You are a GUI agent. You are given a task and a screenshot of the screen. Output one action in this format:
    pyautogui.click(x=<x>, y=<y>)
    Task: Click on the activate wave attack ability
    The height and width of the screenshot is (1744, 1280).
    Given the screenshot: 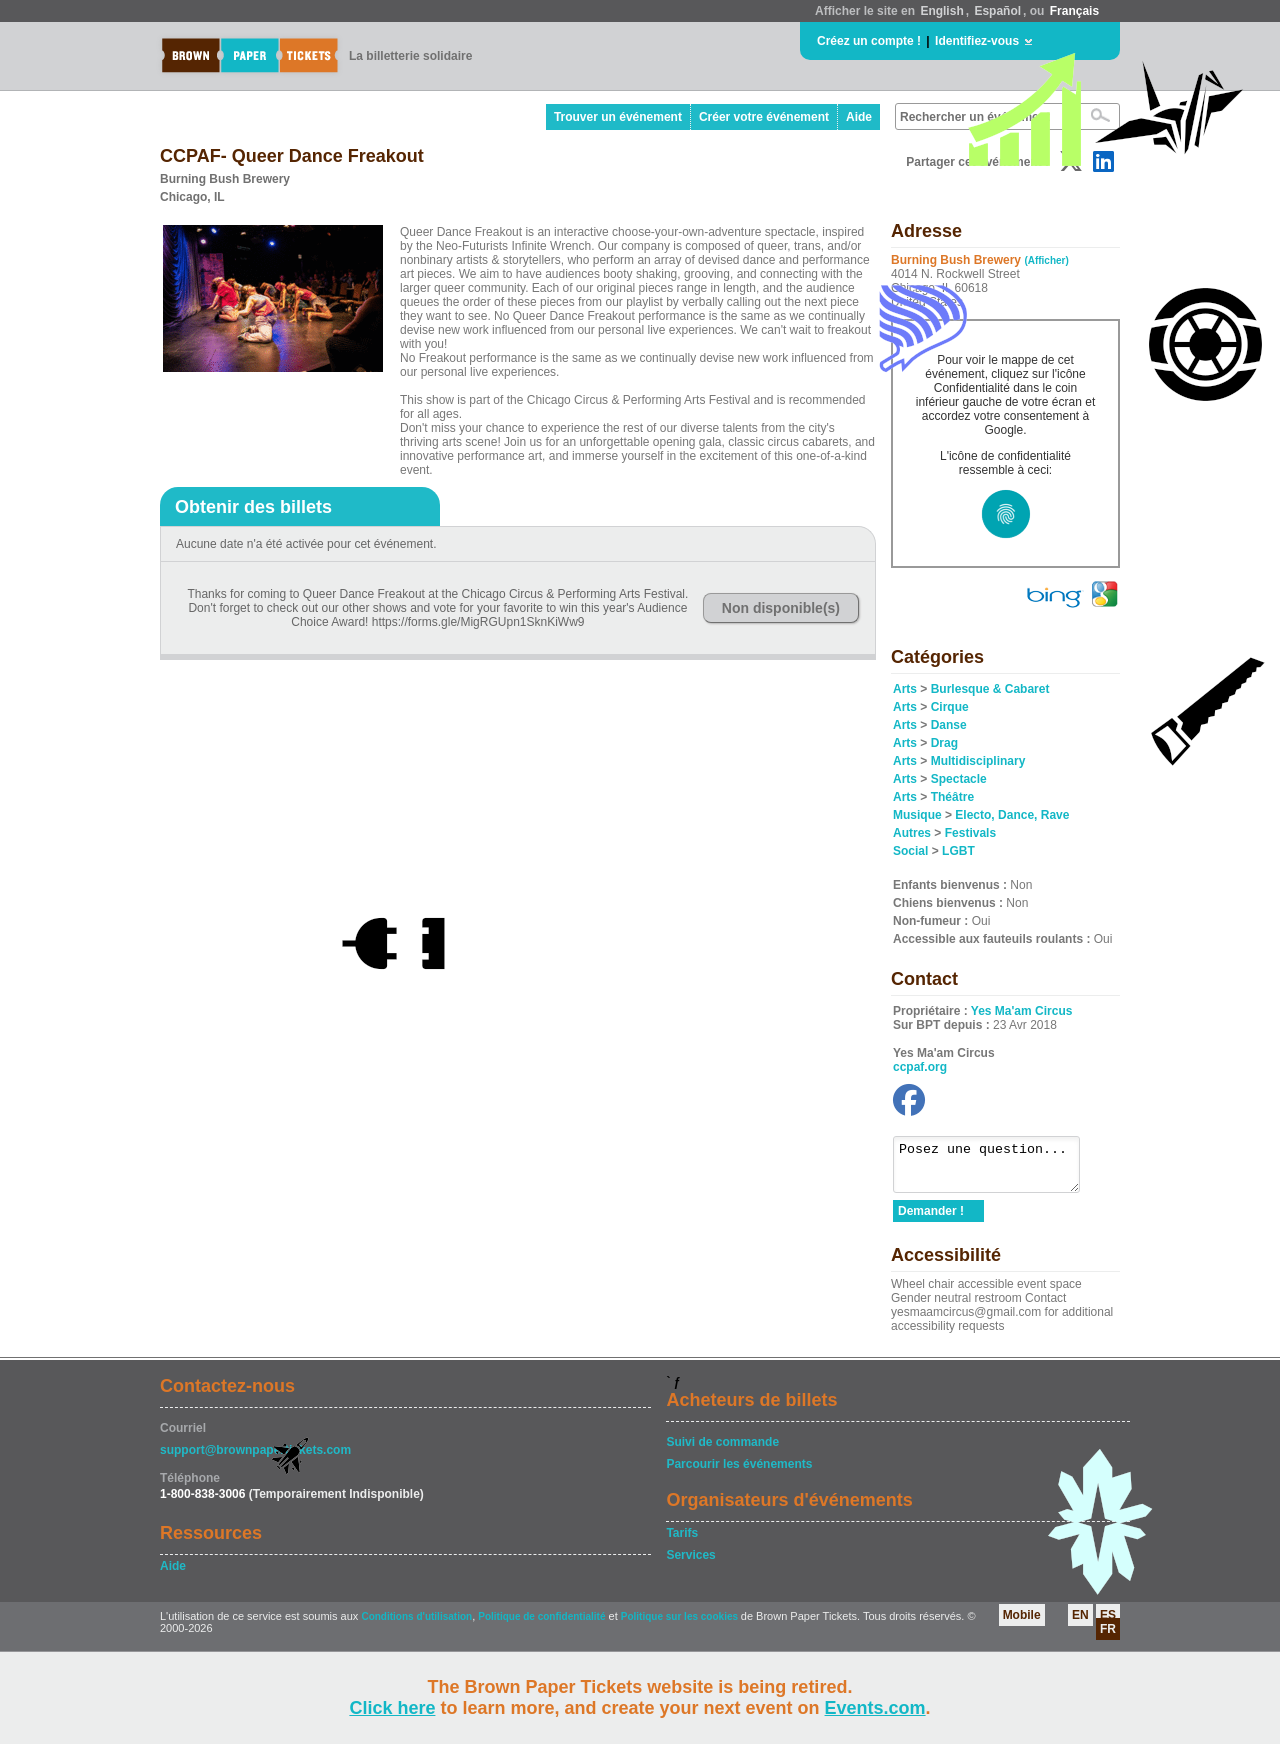 What is the action you would take?
    pyautogui.click(x=923, y=329)
    